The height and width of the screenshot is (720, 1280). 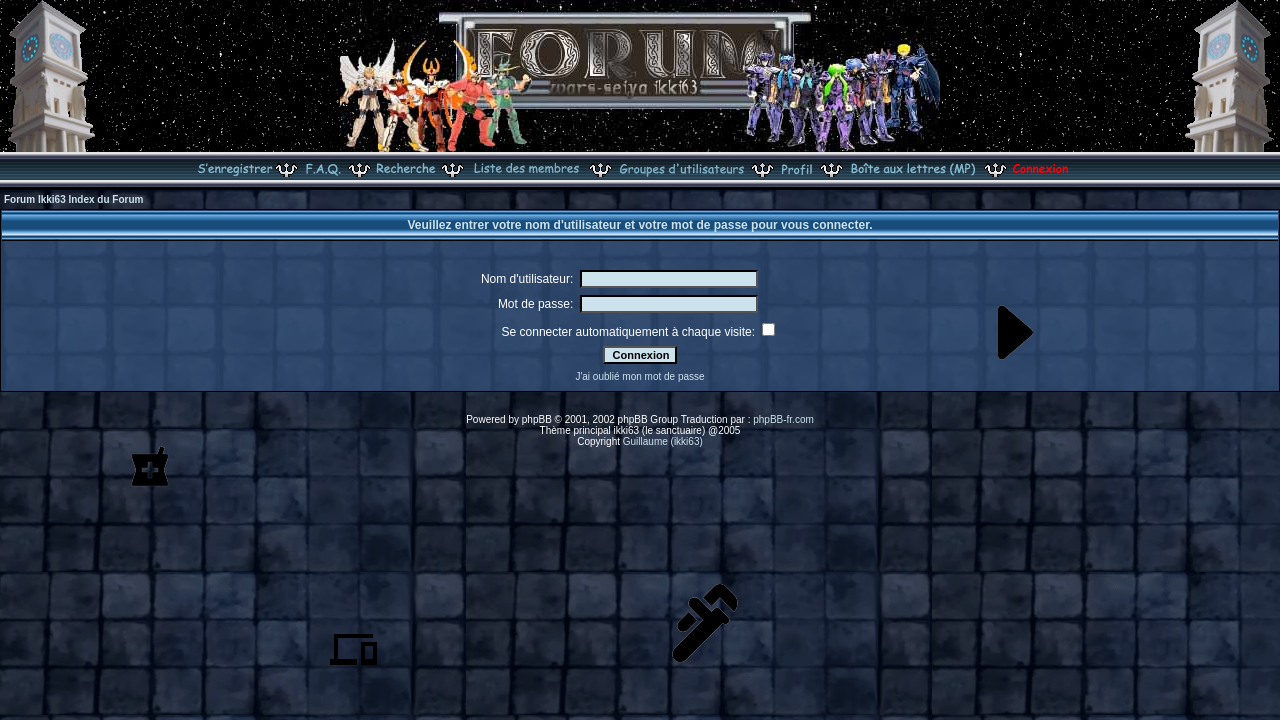 What do you see at coordinates (705, 623) in the screenshot?
I see `access plumbing services or information` at bounding box center [705, 623].